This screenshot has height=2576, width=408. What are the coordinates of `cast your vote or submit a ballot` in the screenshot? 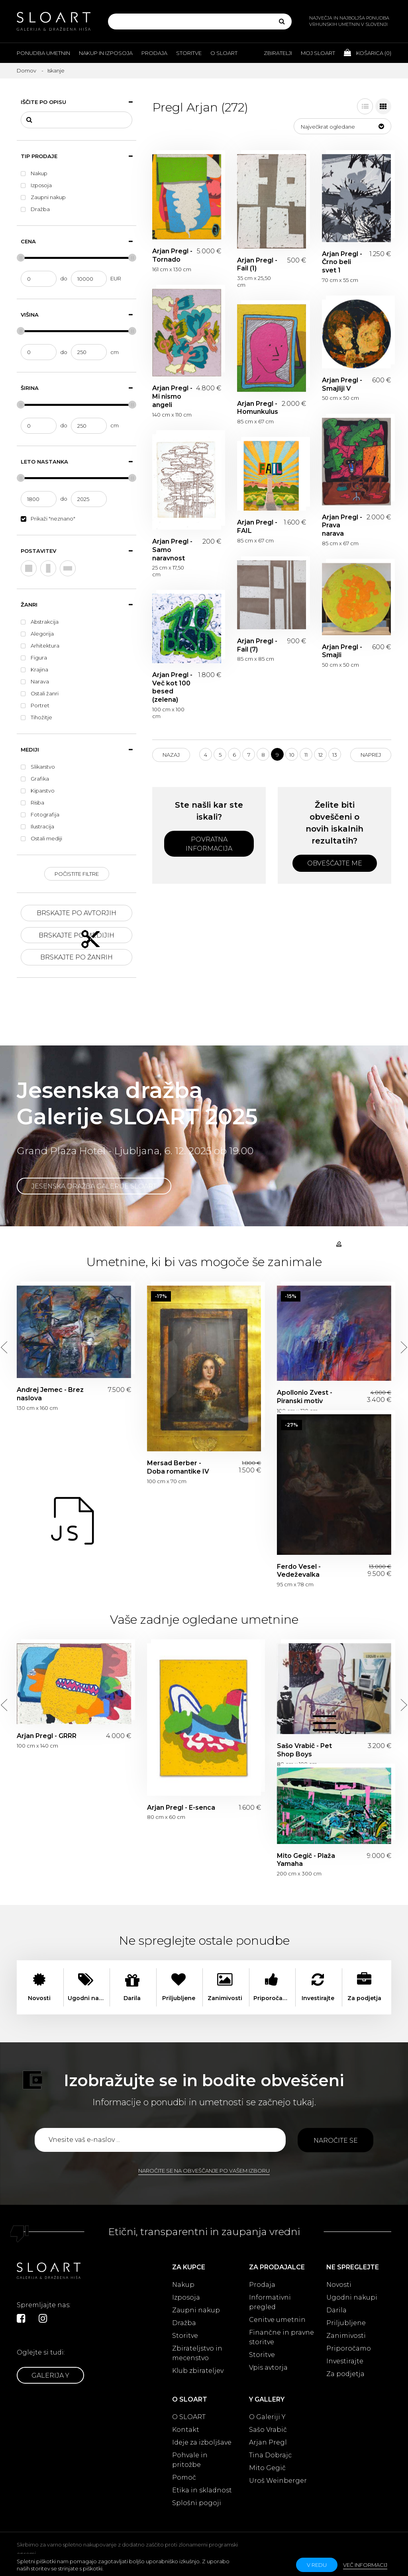 It's located at (339, 1244).